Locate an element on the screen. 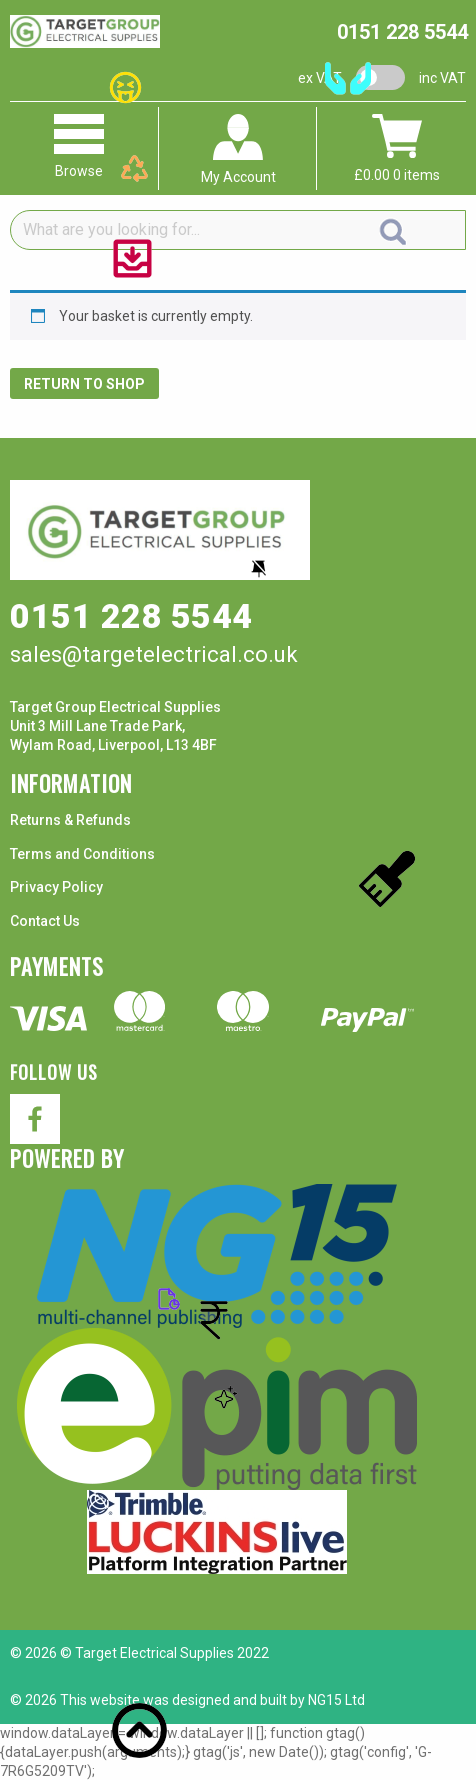 Image resolution: width=476 pixels, height=1780 pixels. insert a silly or playful emoji reaction is located at coordinates (125, 87).